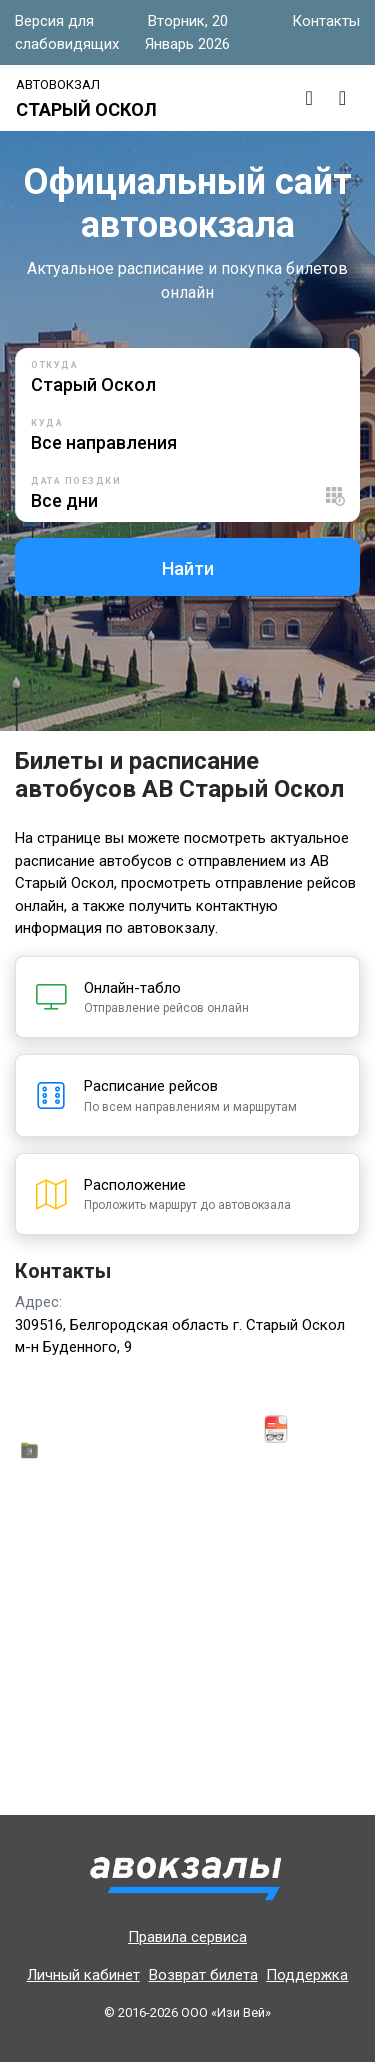 Image resolution: width=375 pixels, height=2062 pixels. What do you see at coordinates (276, 1429) in the screenshot?
I see `open the papers document viewer app` at bounding box center [276, 1429].